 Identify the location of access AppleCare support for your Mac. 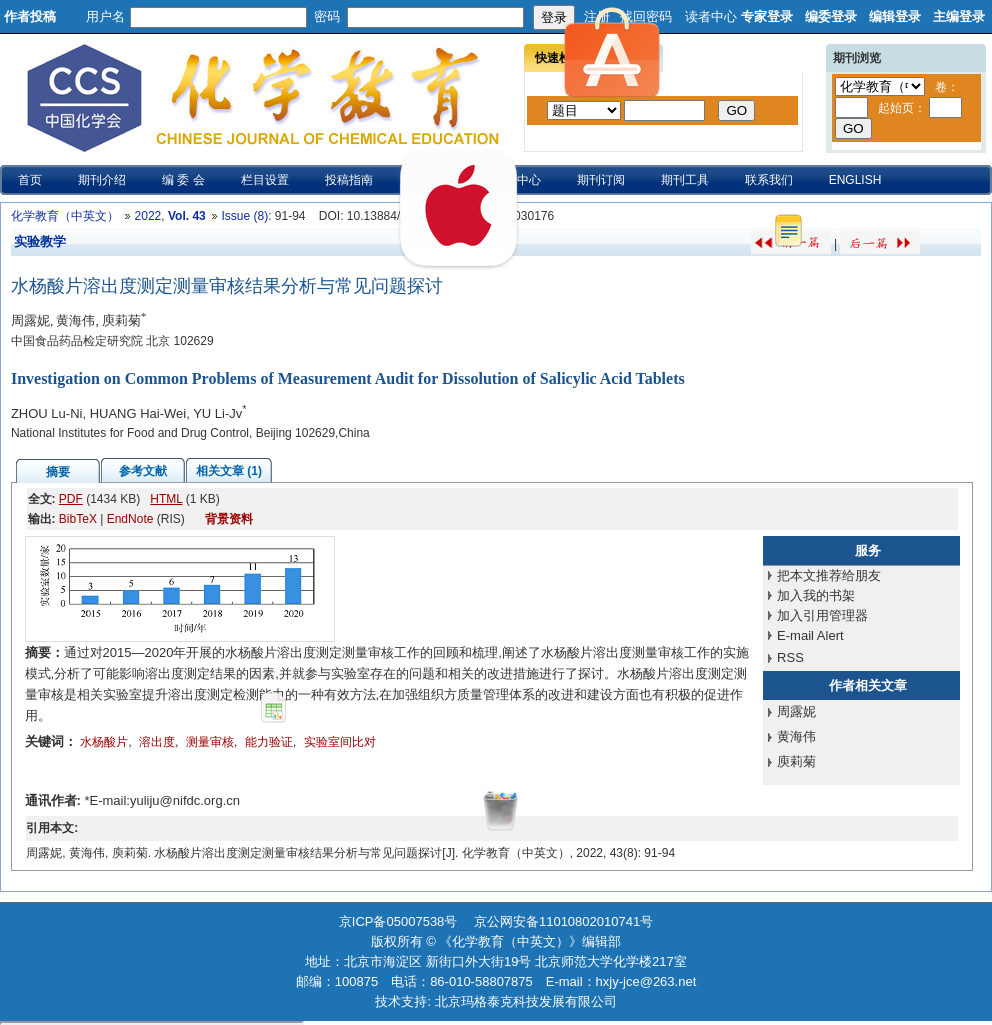
(458, 207).